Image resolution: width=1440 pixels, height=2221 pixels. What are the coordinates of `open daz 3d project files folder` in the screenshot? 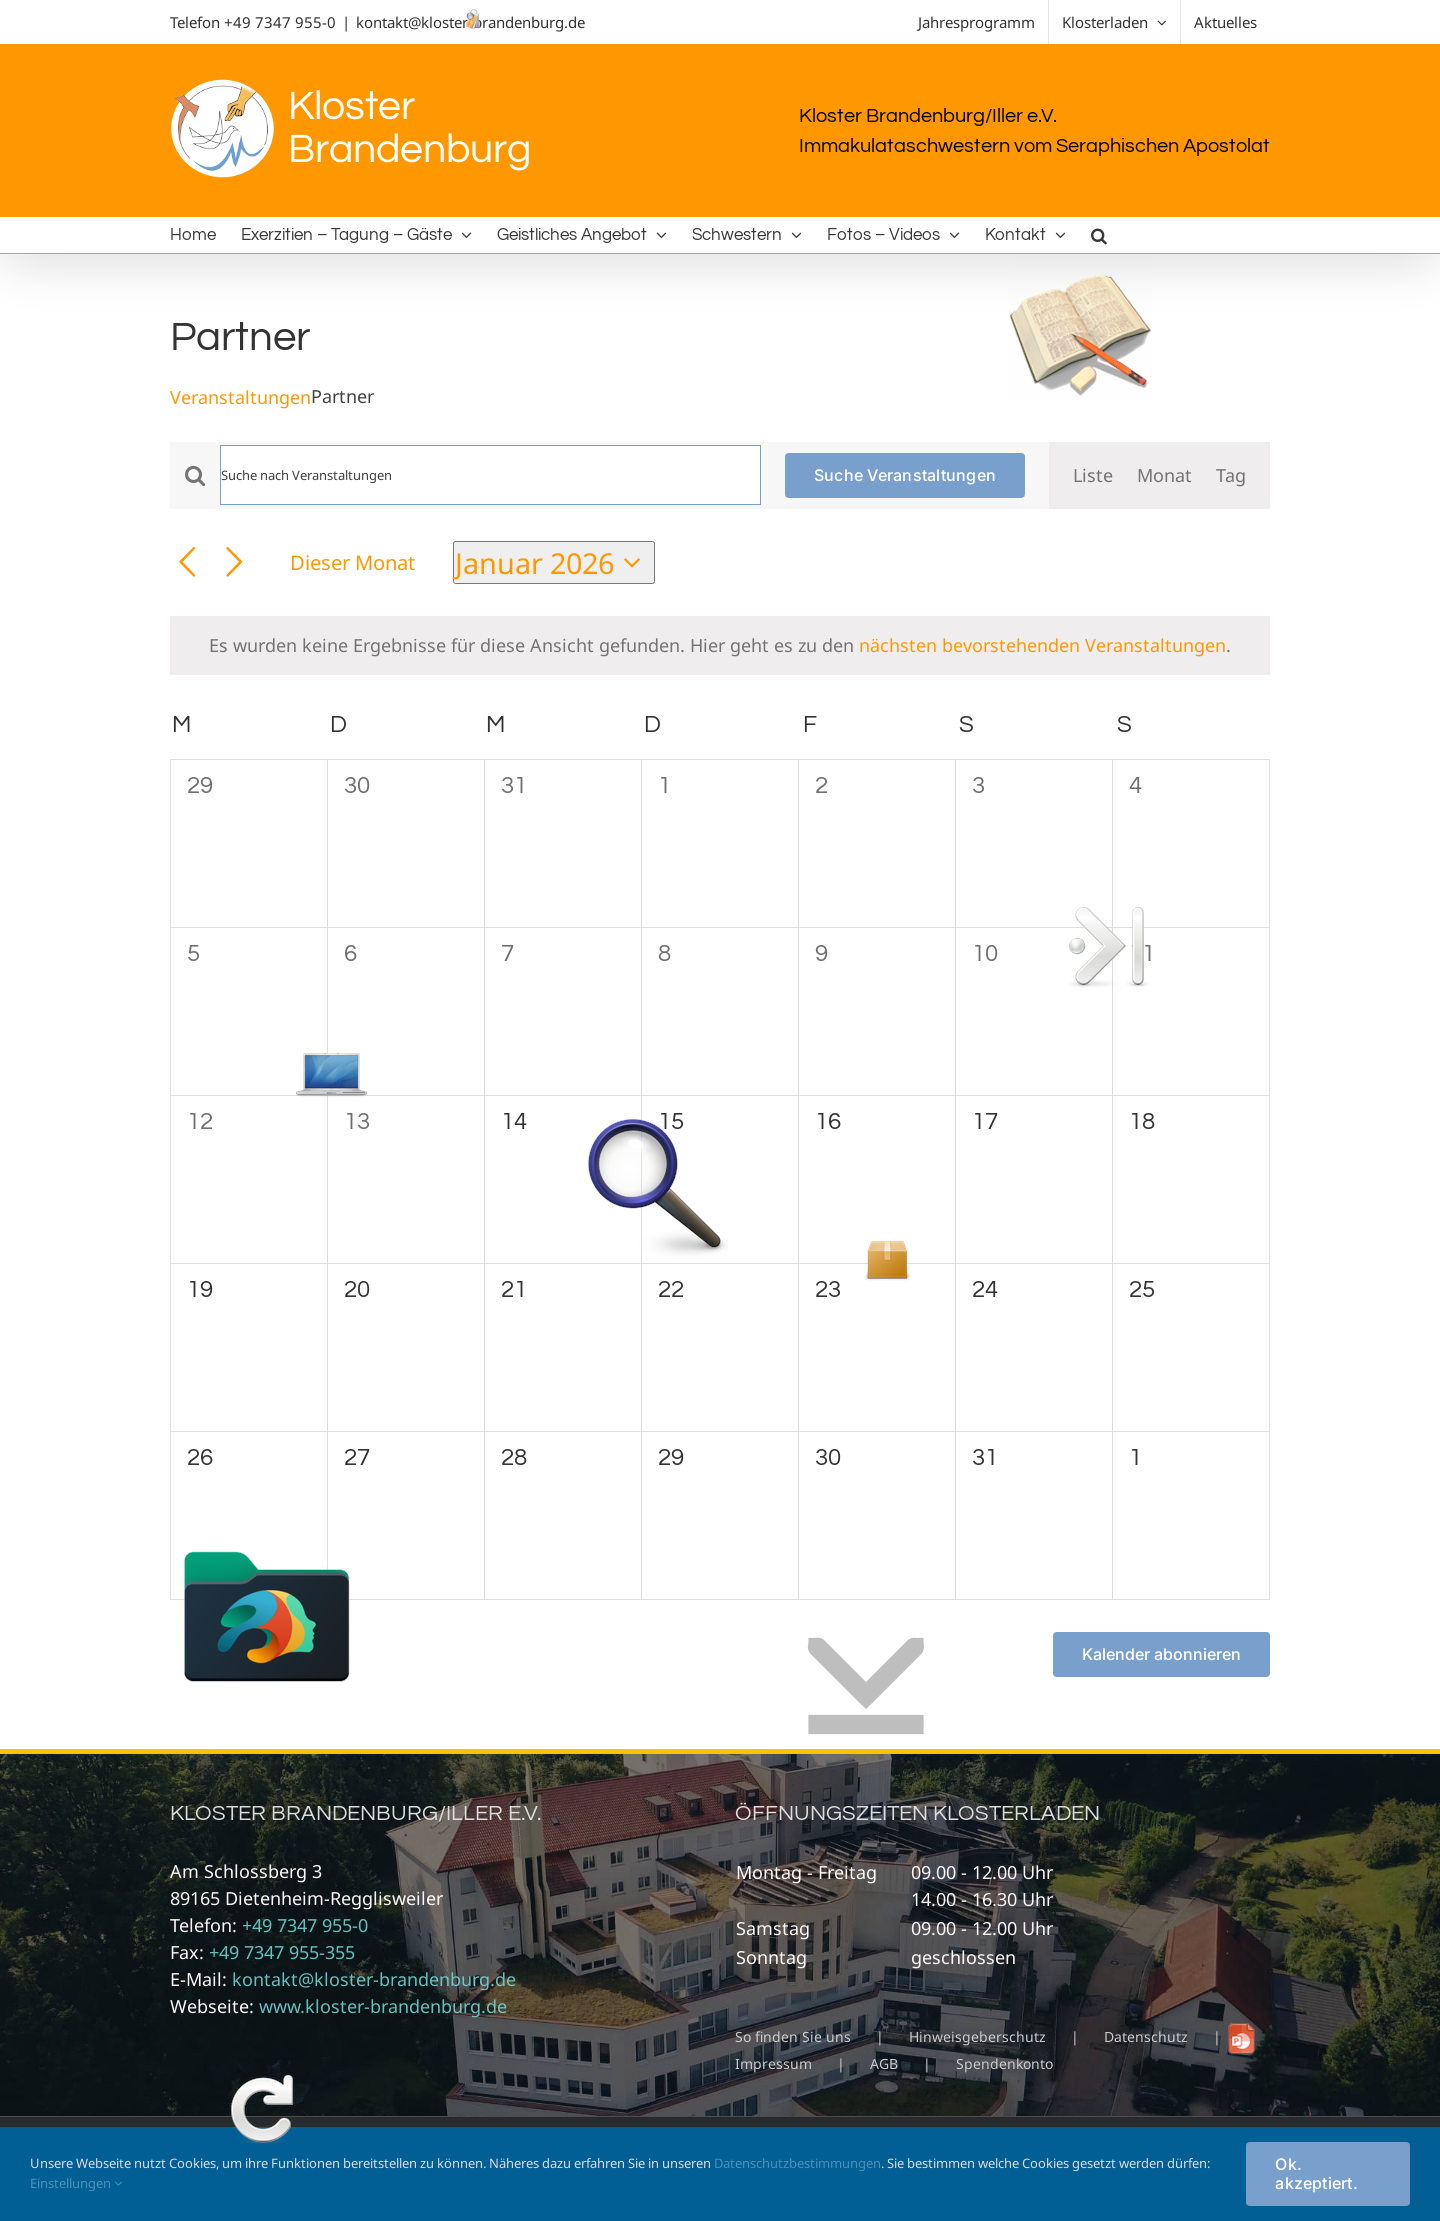 It's located at (266, 1621).